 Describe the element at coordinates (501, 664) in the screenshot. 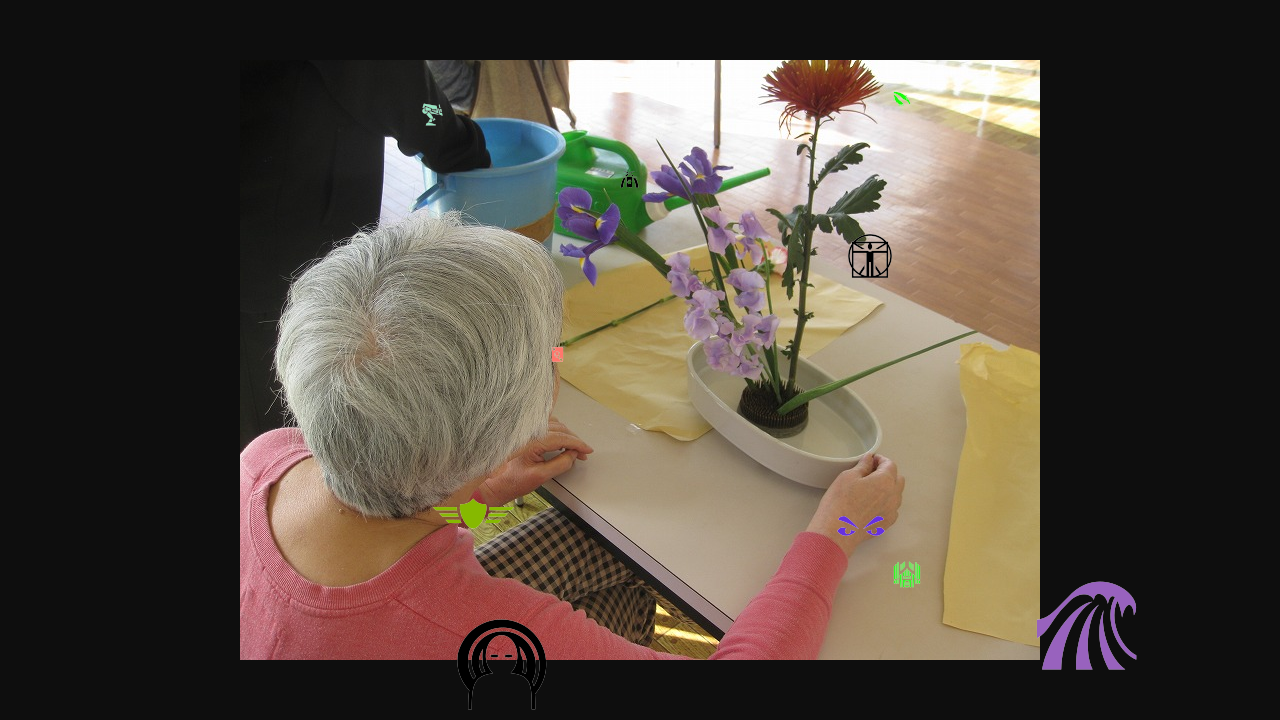

I see `indicates suspicious activity detected` at that location.